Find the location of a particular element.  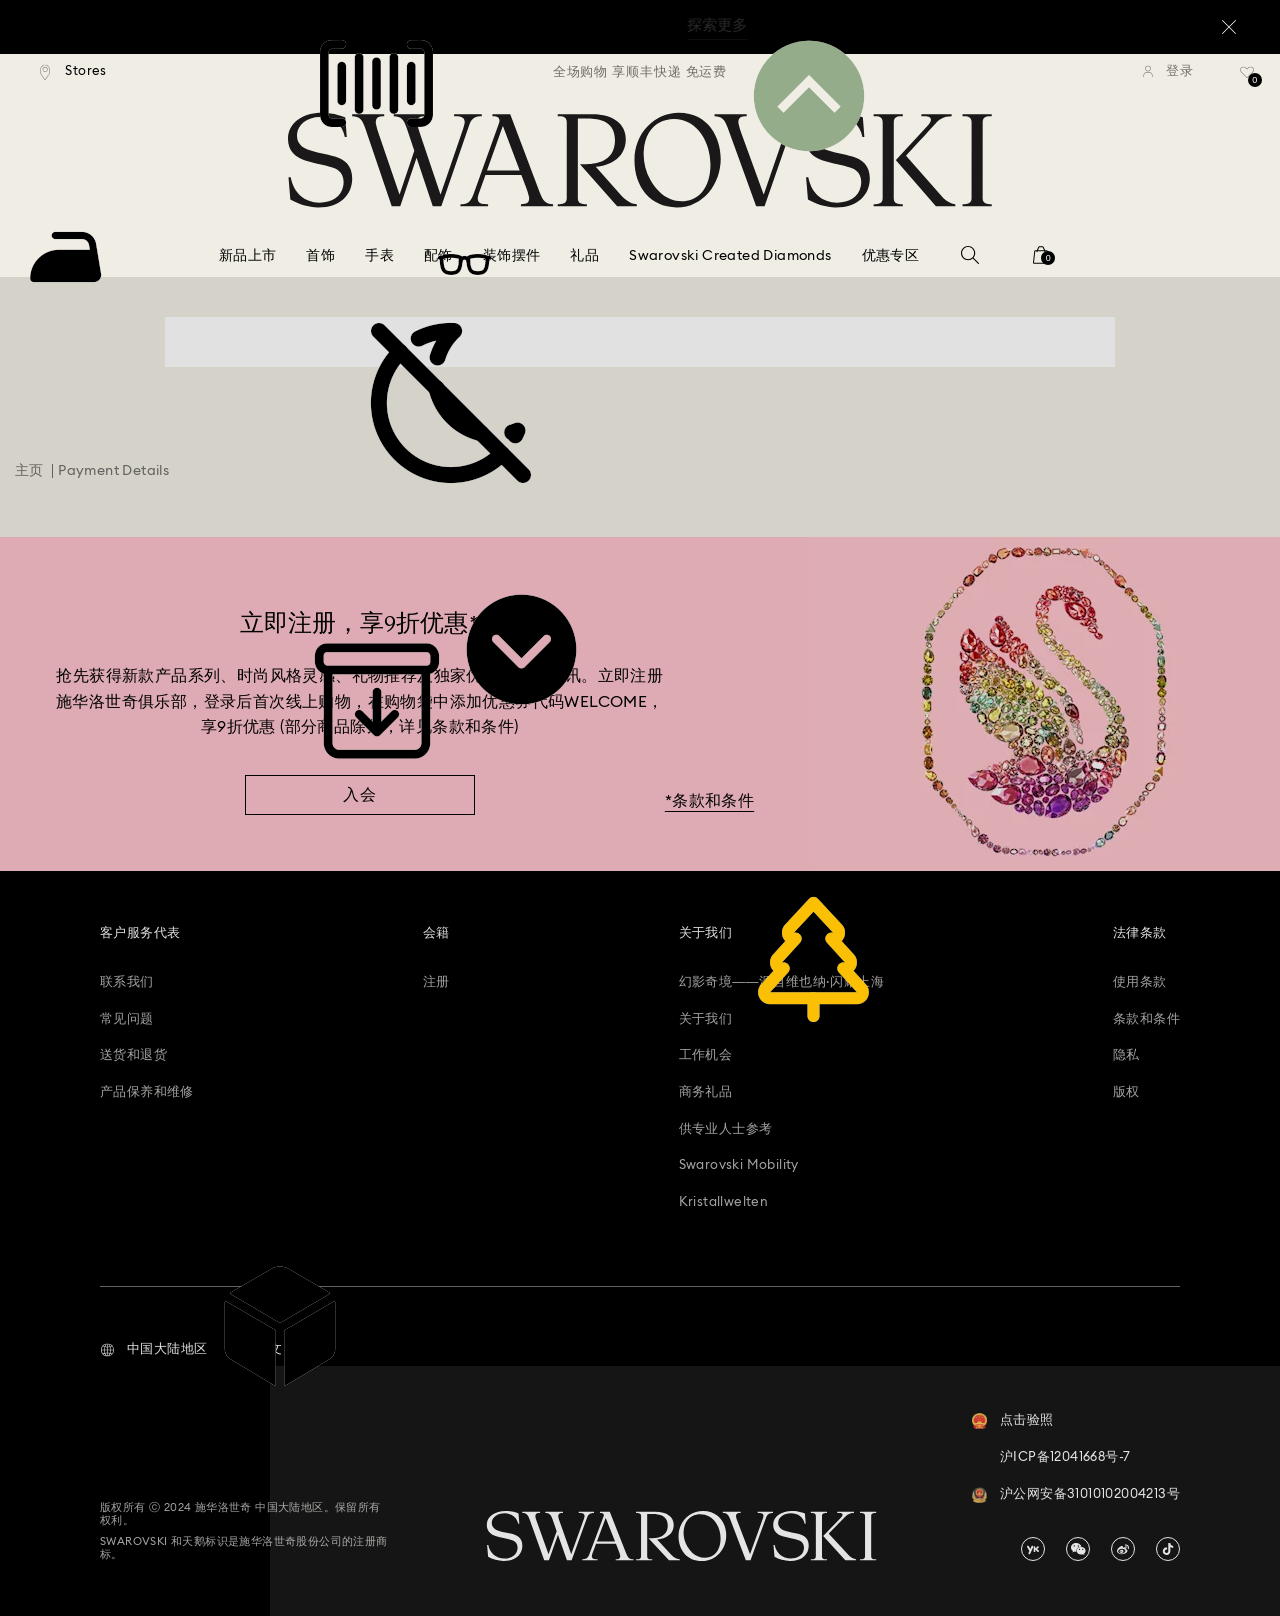

scroll to top of page is located at coordinates (809, 96).